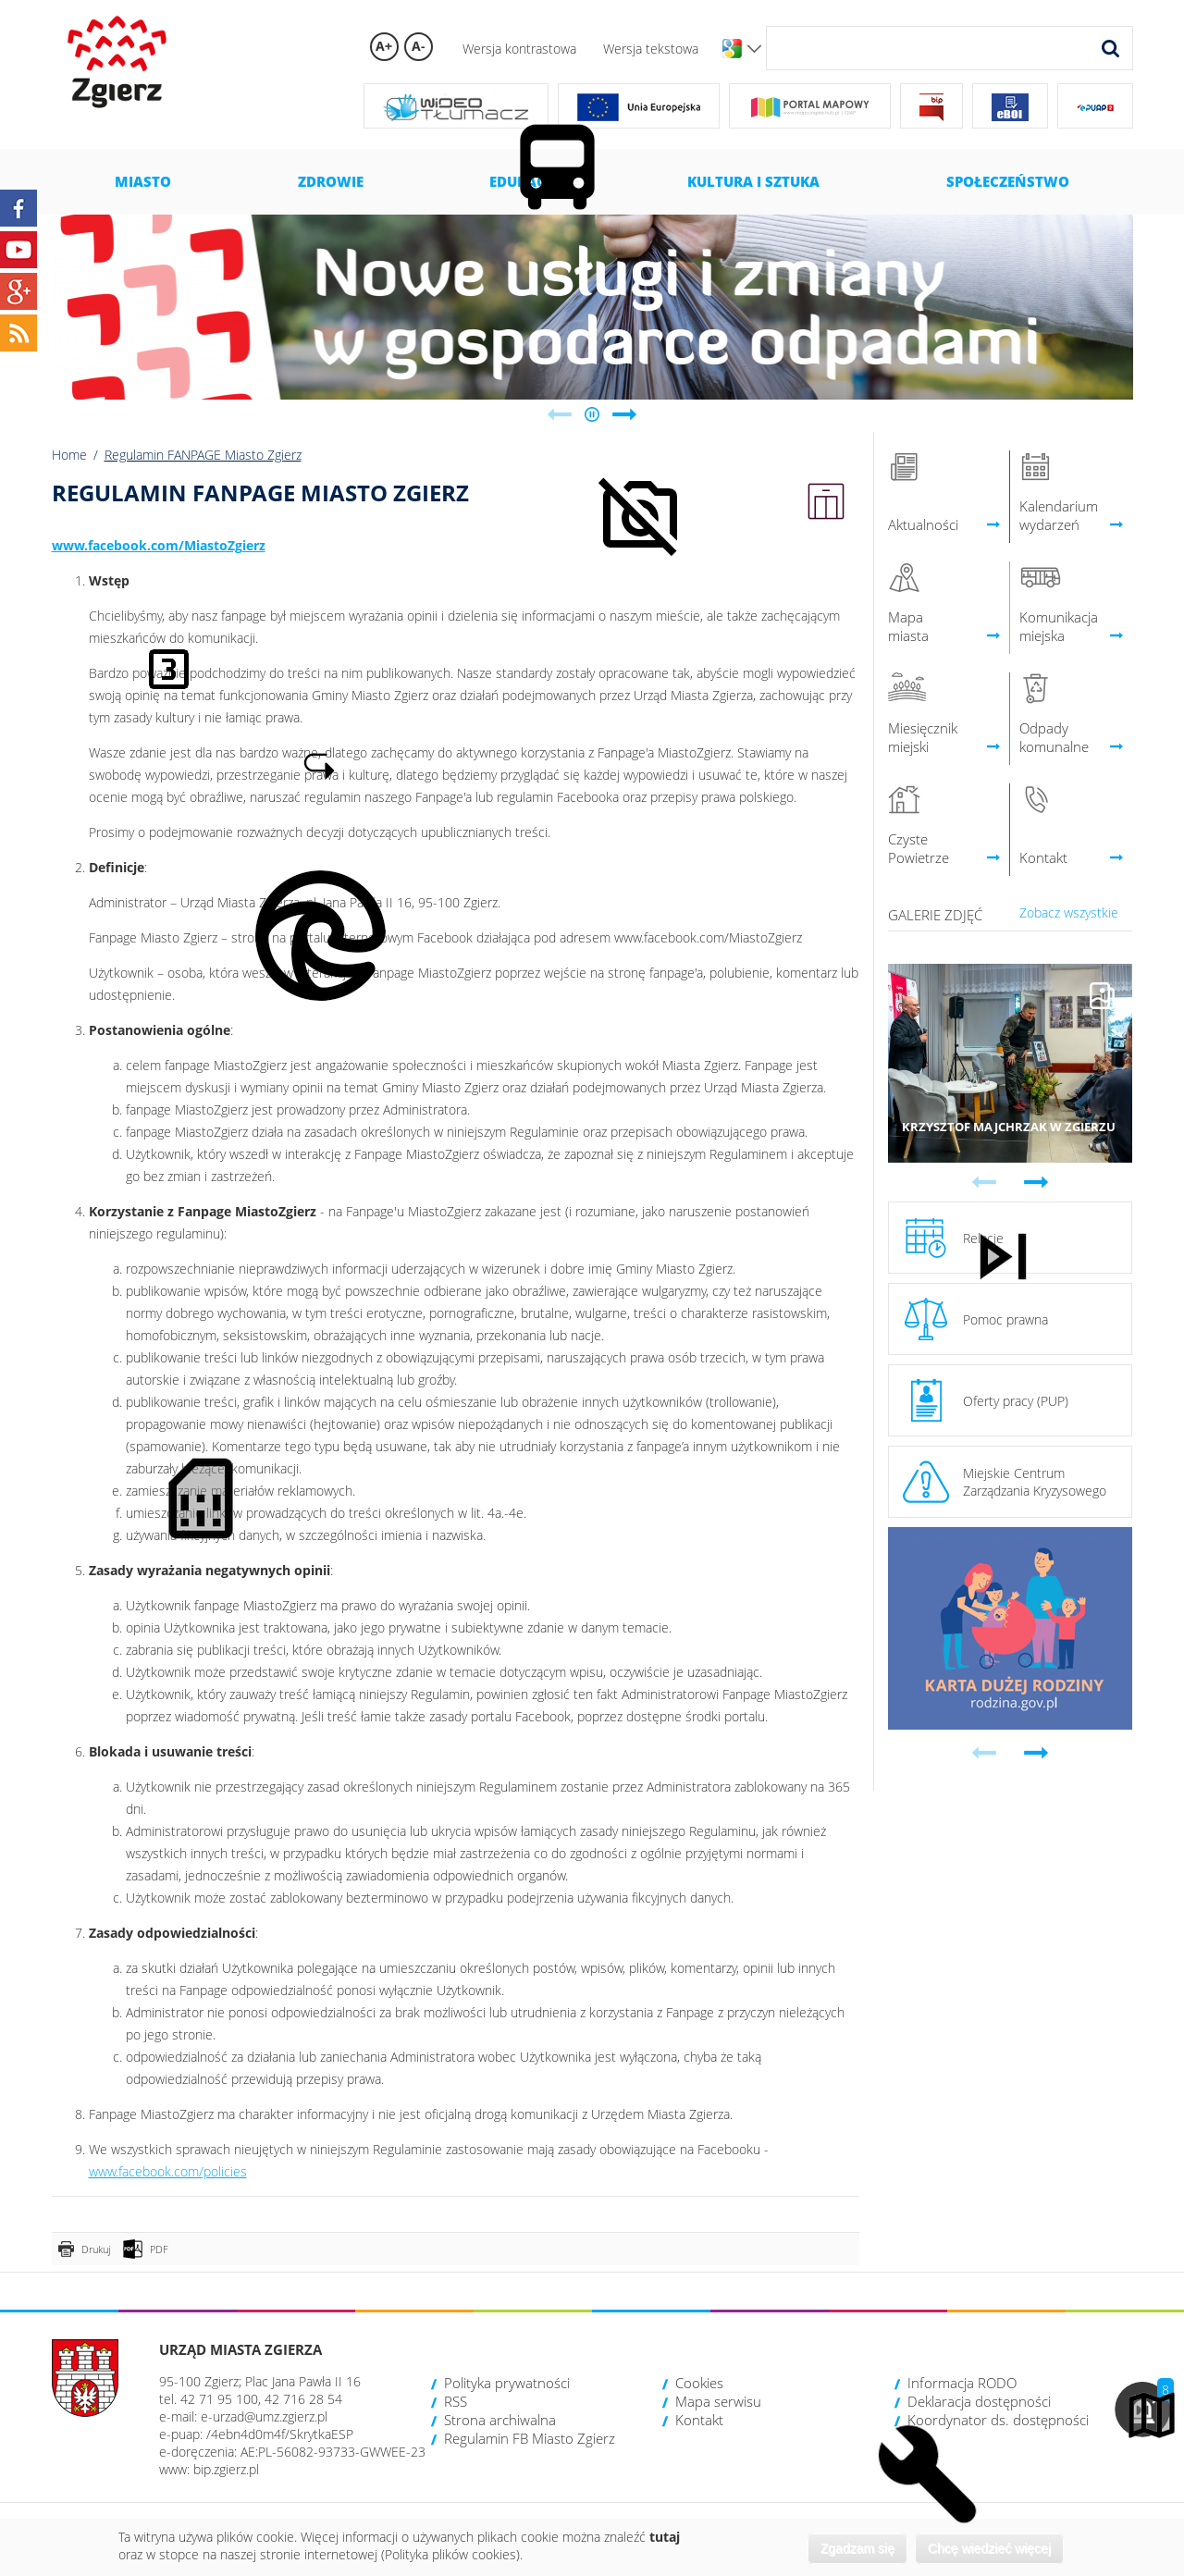 Image resolution: width=1184 pixels, height=2576 pixels. Describe the element at coordinates (826, 501) in the screenshot. I see `indicates elevator access nearby` at that location.